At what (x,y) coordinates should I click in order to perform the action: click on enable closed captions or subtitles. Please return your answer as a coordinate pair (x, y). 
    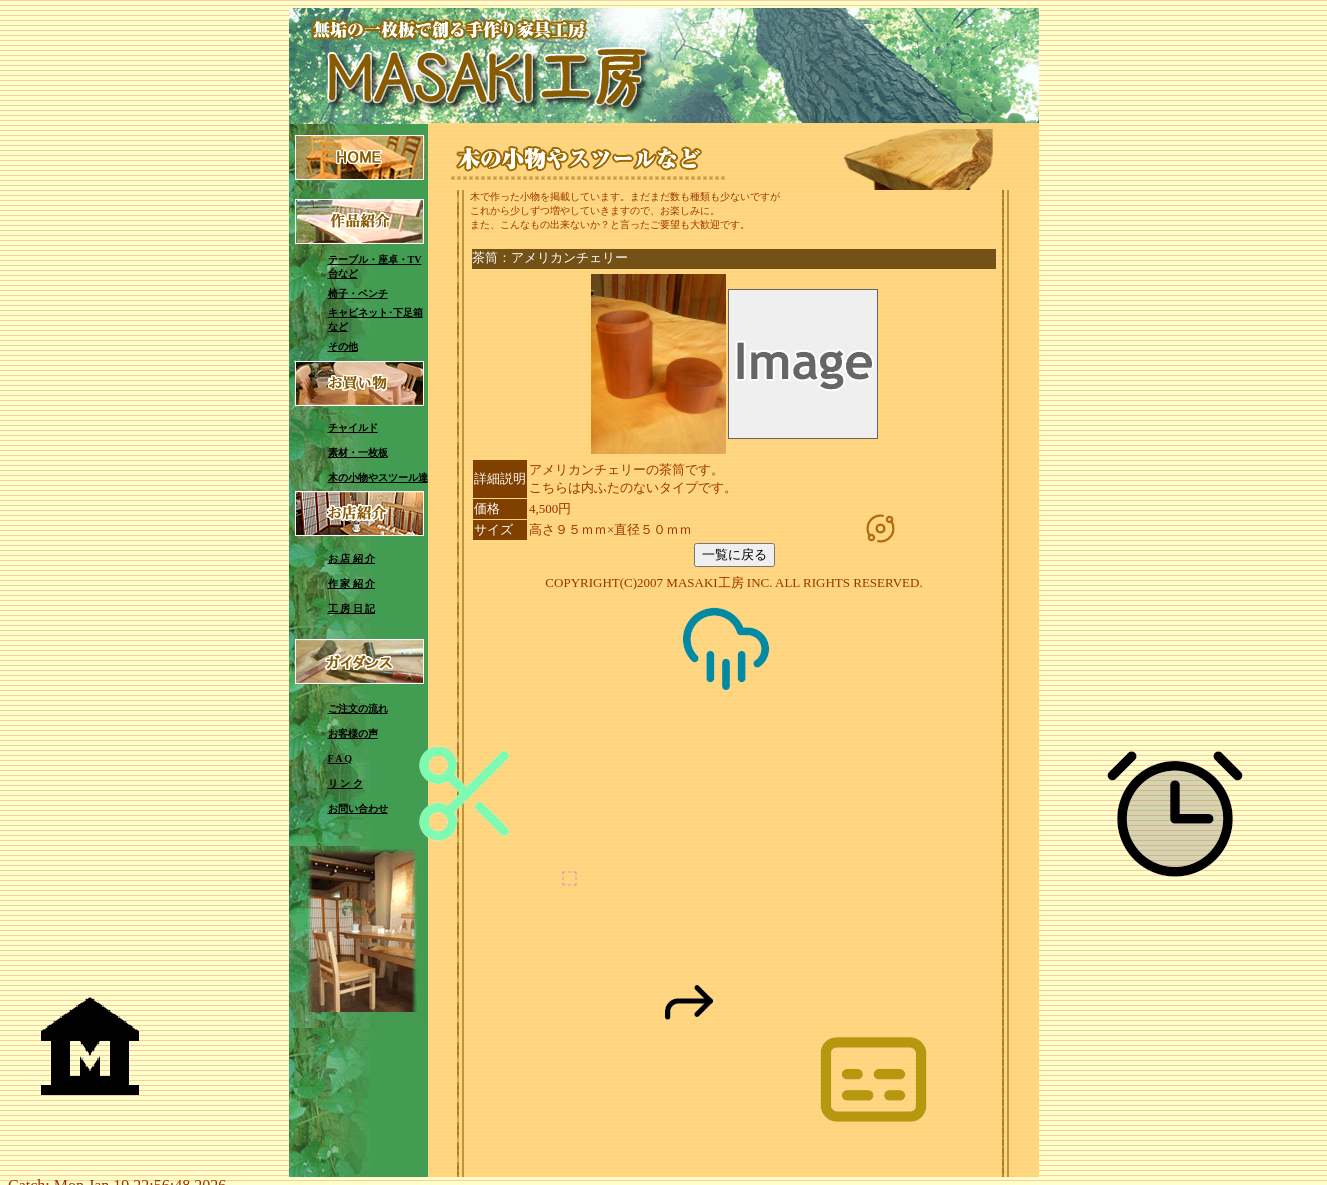
    Looking at the image, I should click on (873, 1079).